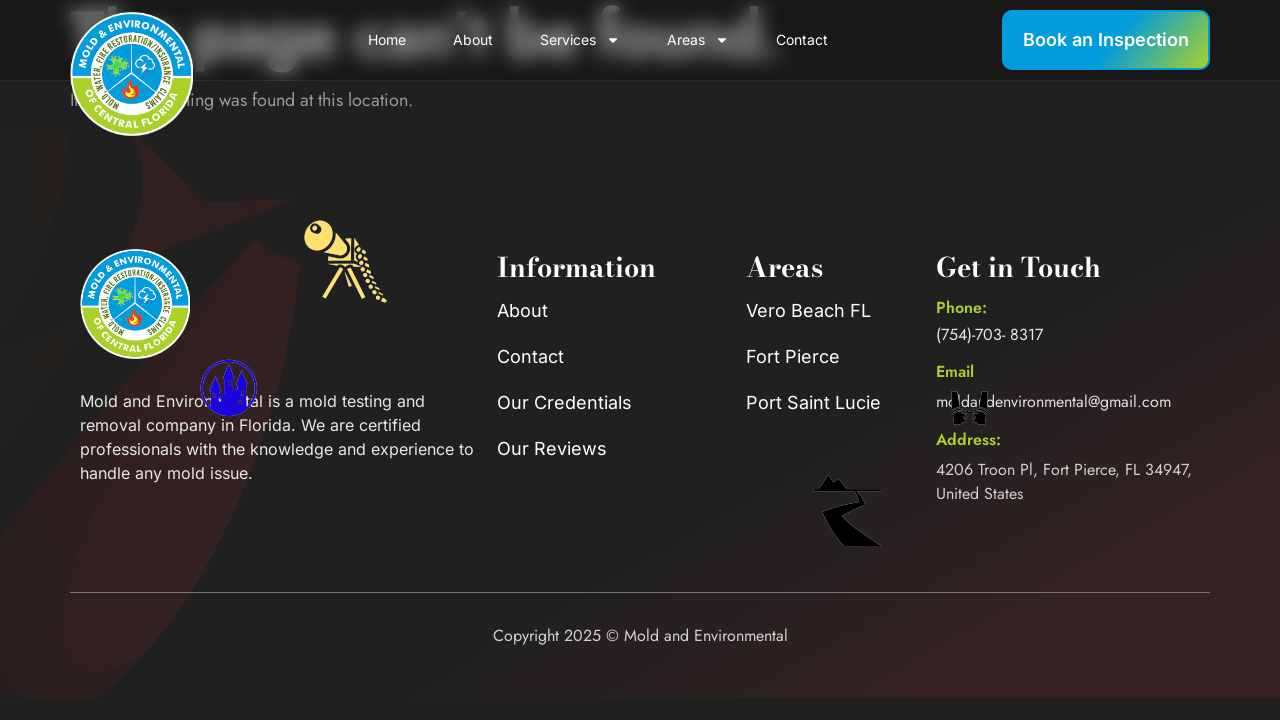 This screenshot has width=1280, height=720. I want to click on start a road trip or journey mode, so click(847, 510).